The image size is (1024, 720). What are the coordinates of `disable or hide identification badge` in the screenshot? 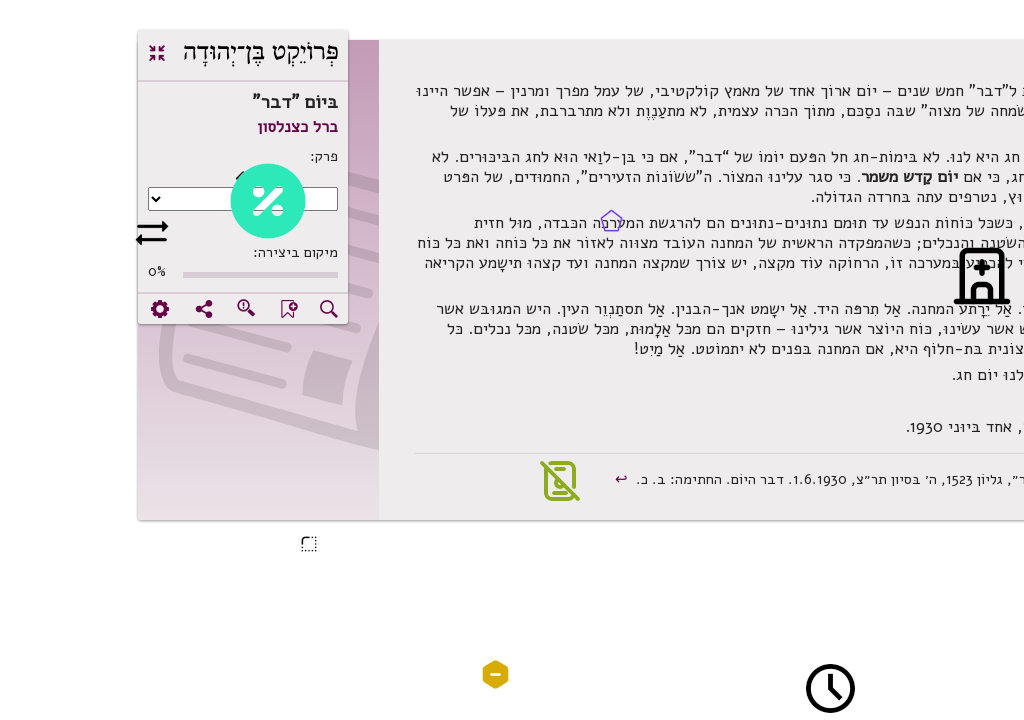 It's located at (560, 481).